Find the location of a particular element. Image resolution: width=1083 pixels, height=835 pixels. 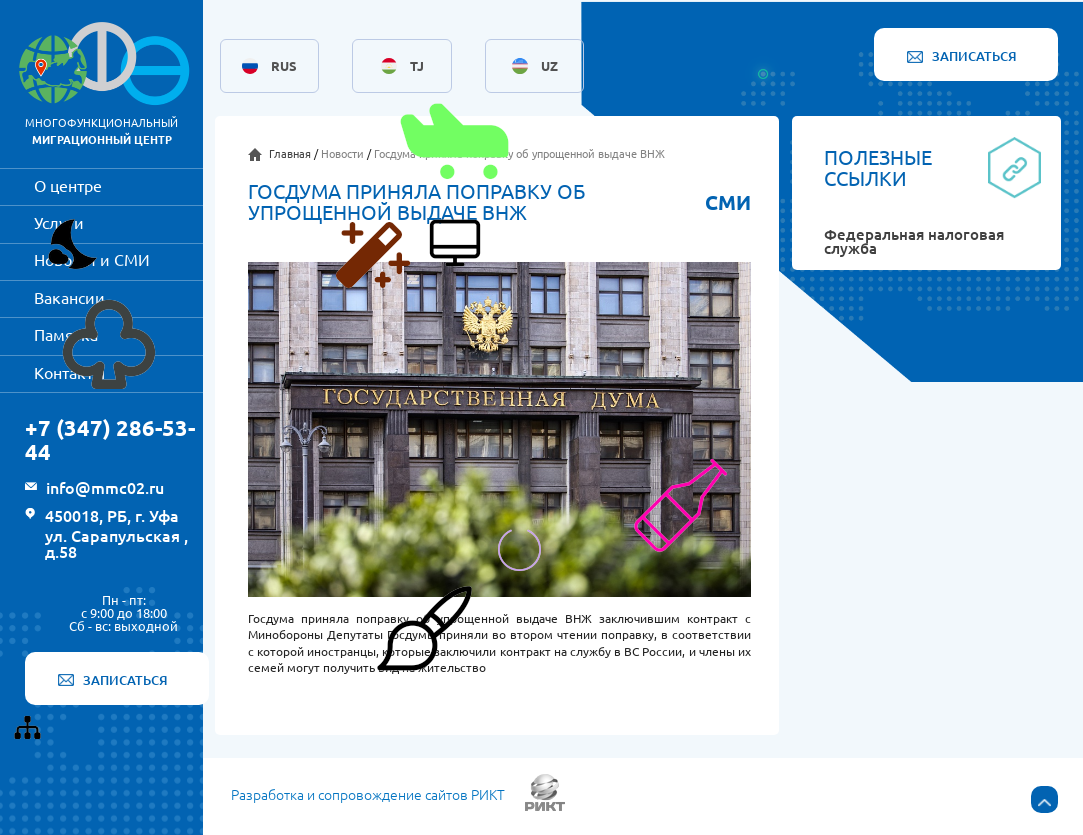

toggle dark mode or night theme is located at coordinates (76, 244).